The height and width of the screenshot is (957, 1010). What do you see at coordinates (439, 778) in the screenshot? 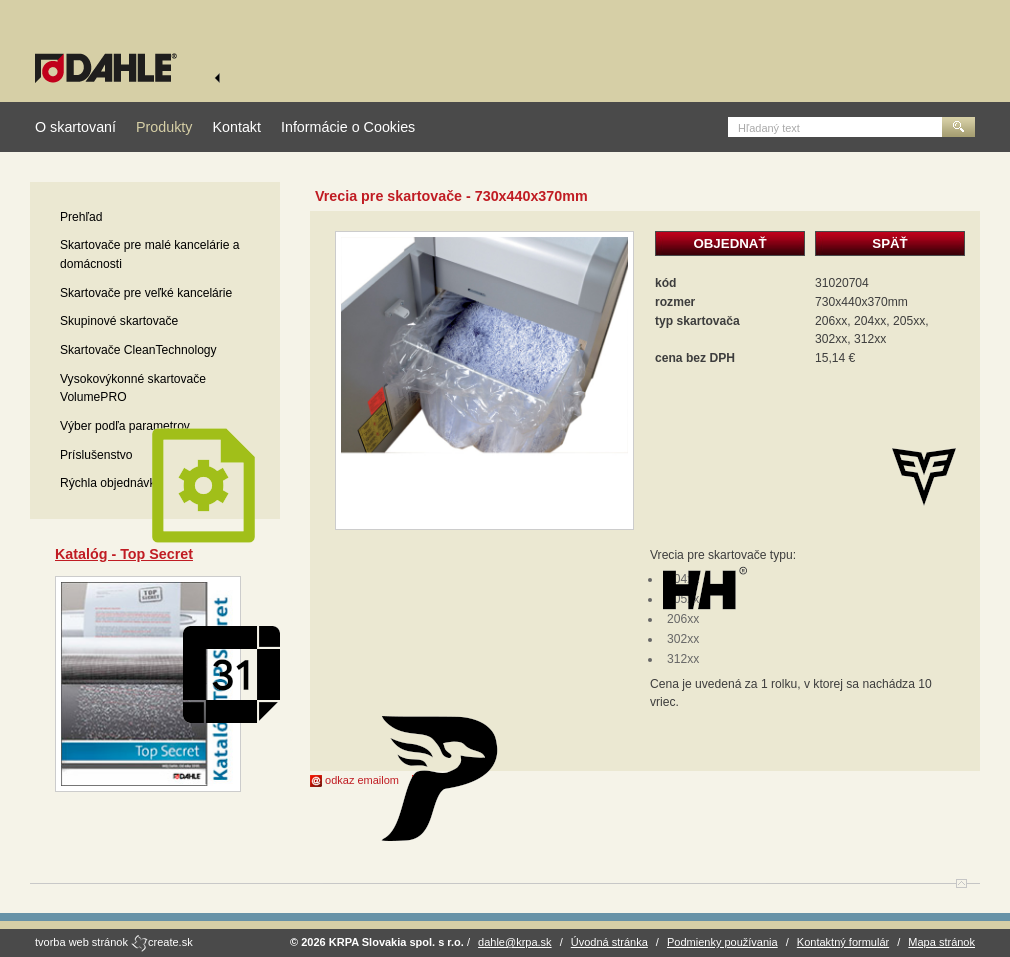
I see `pelican static site generator logo` at bounding box center [439, 778].